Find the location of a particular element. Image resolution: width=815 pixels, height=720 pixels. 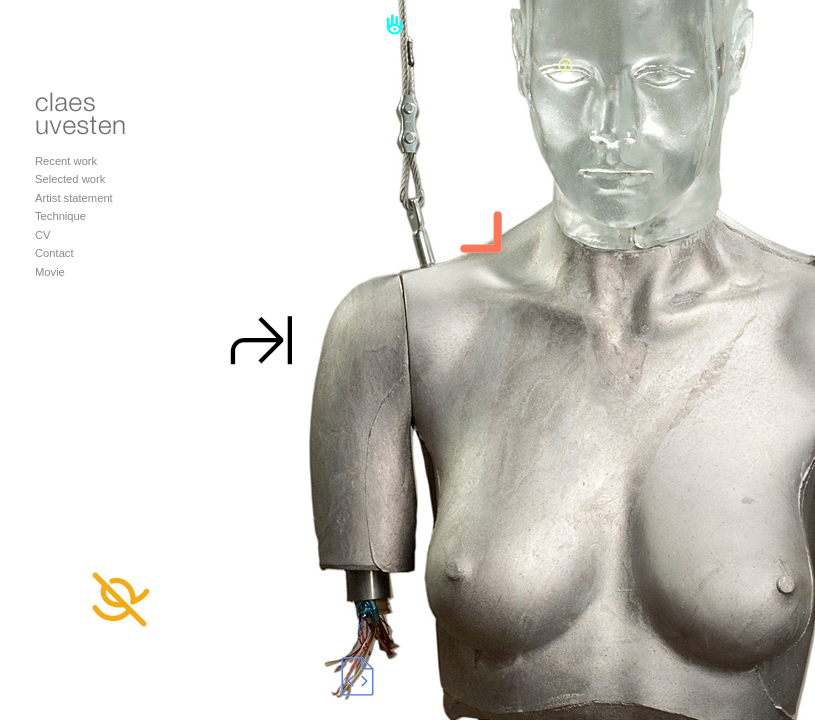

navigate to the bottom-right section is located at coordinates (481, 232).